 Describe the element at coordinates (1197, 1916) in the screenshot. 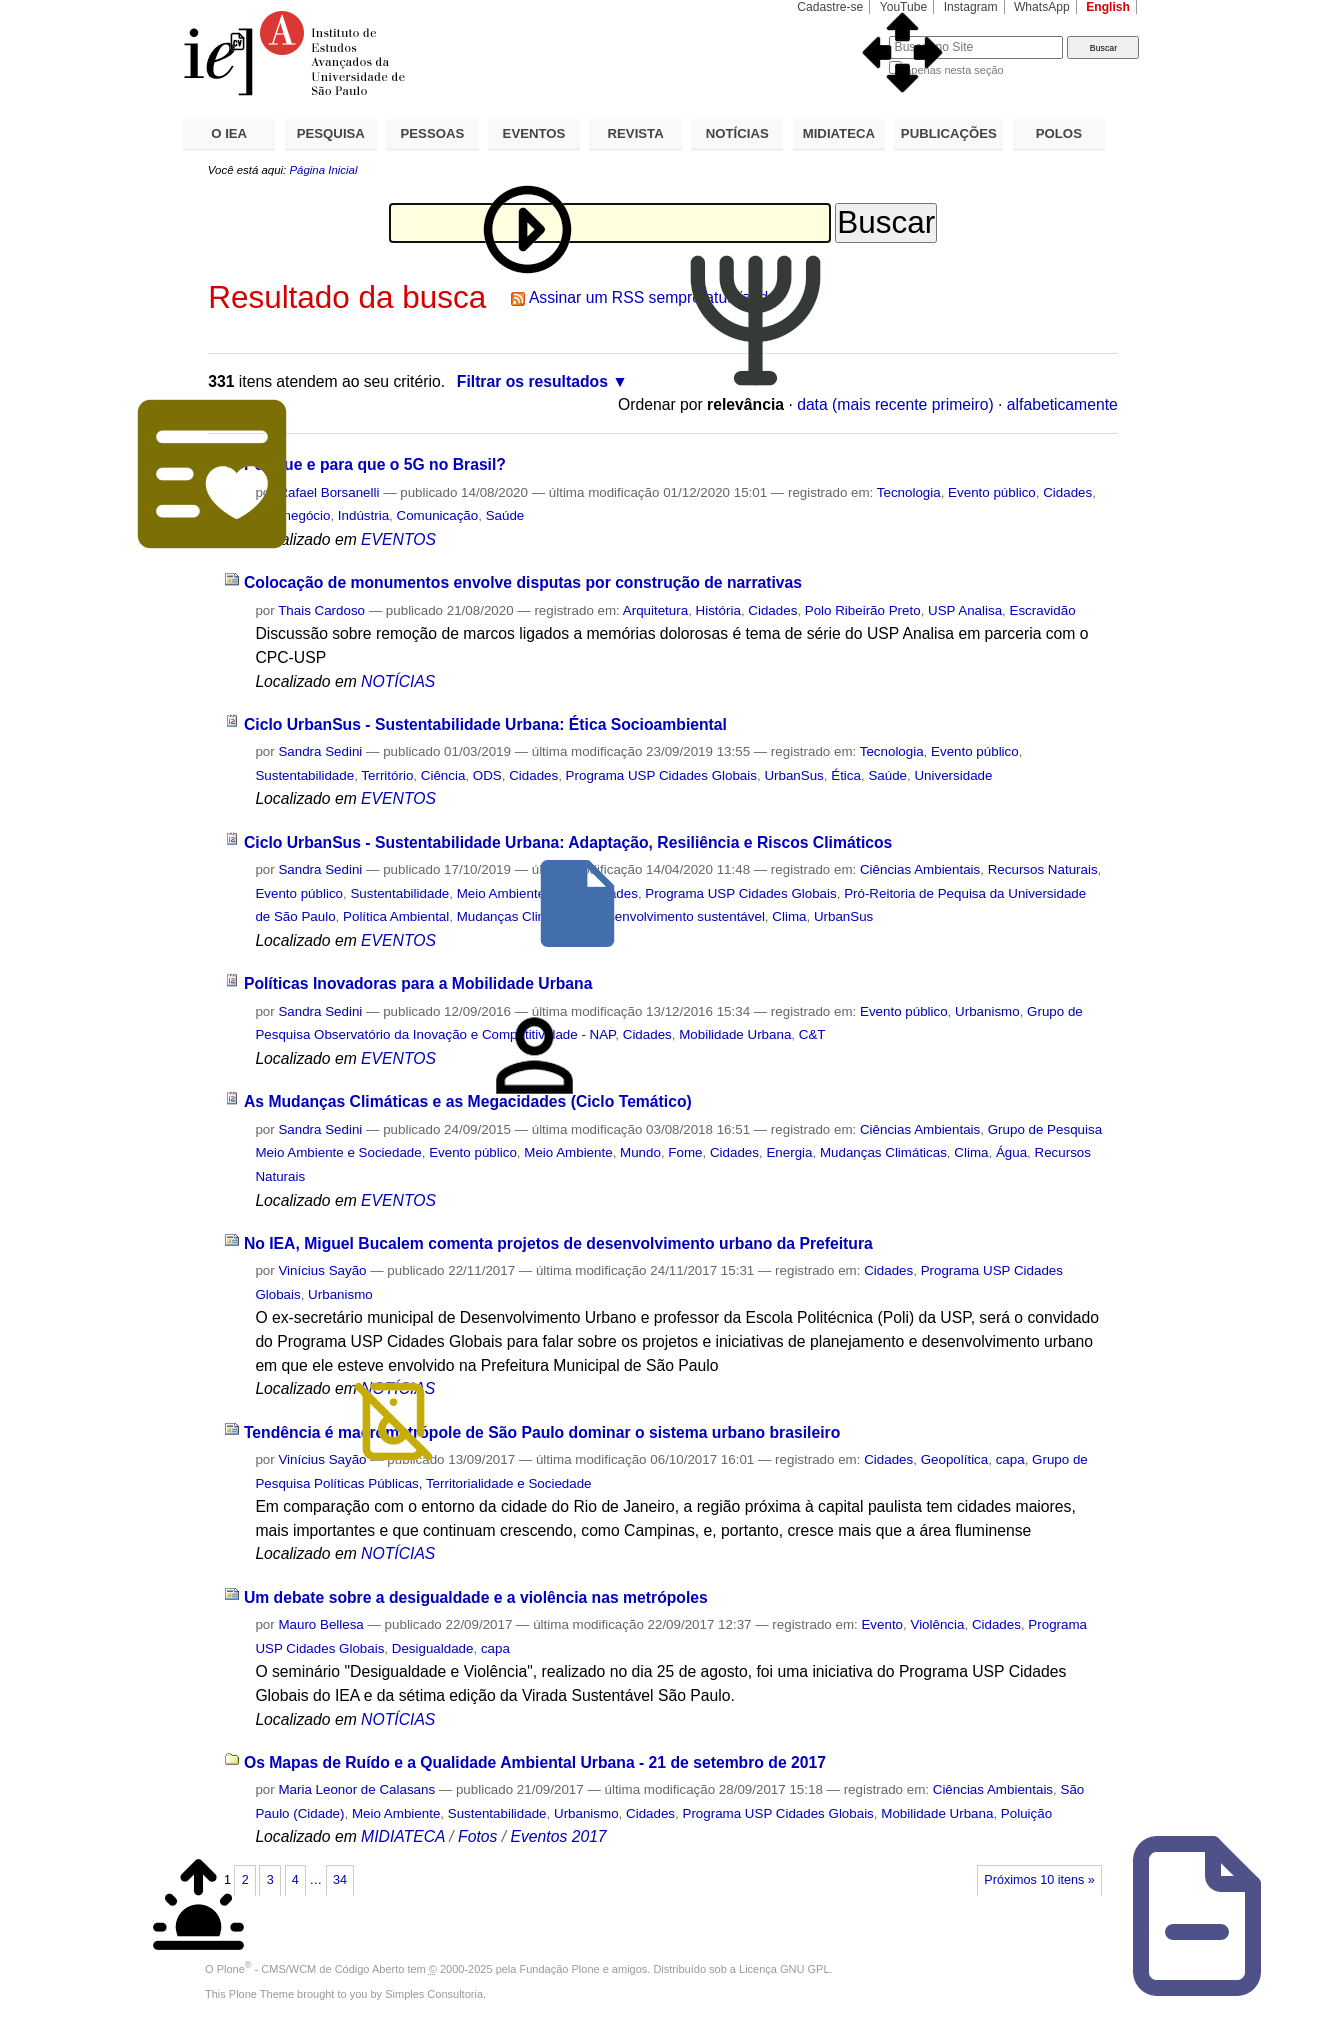

I see `remove a file from the list` at that location.